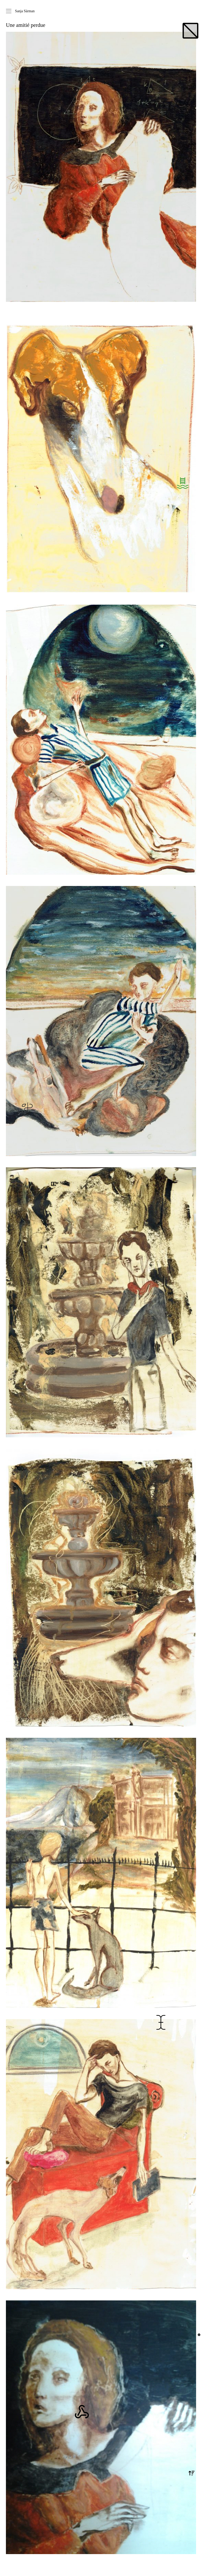 The height and width of the screenshot is (2576, 202). Describe the element at coordinates (161, 2022) in the screenshot. I see `text input field is active` at that location.